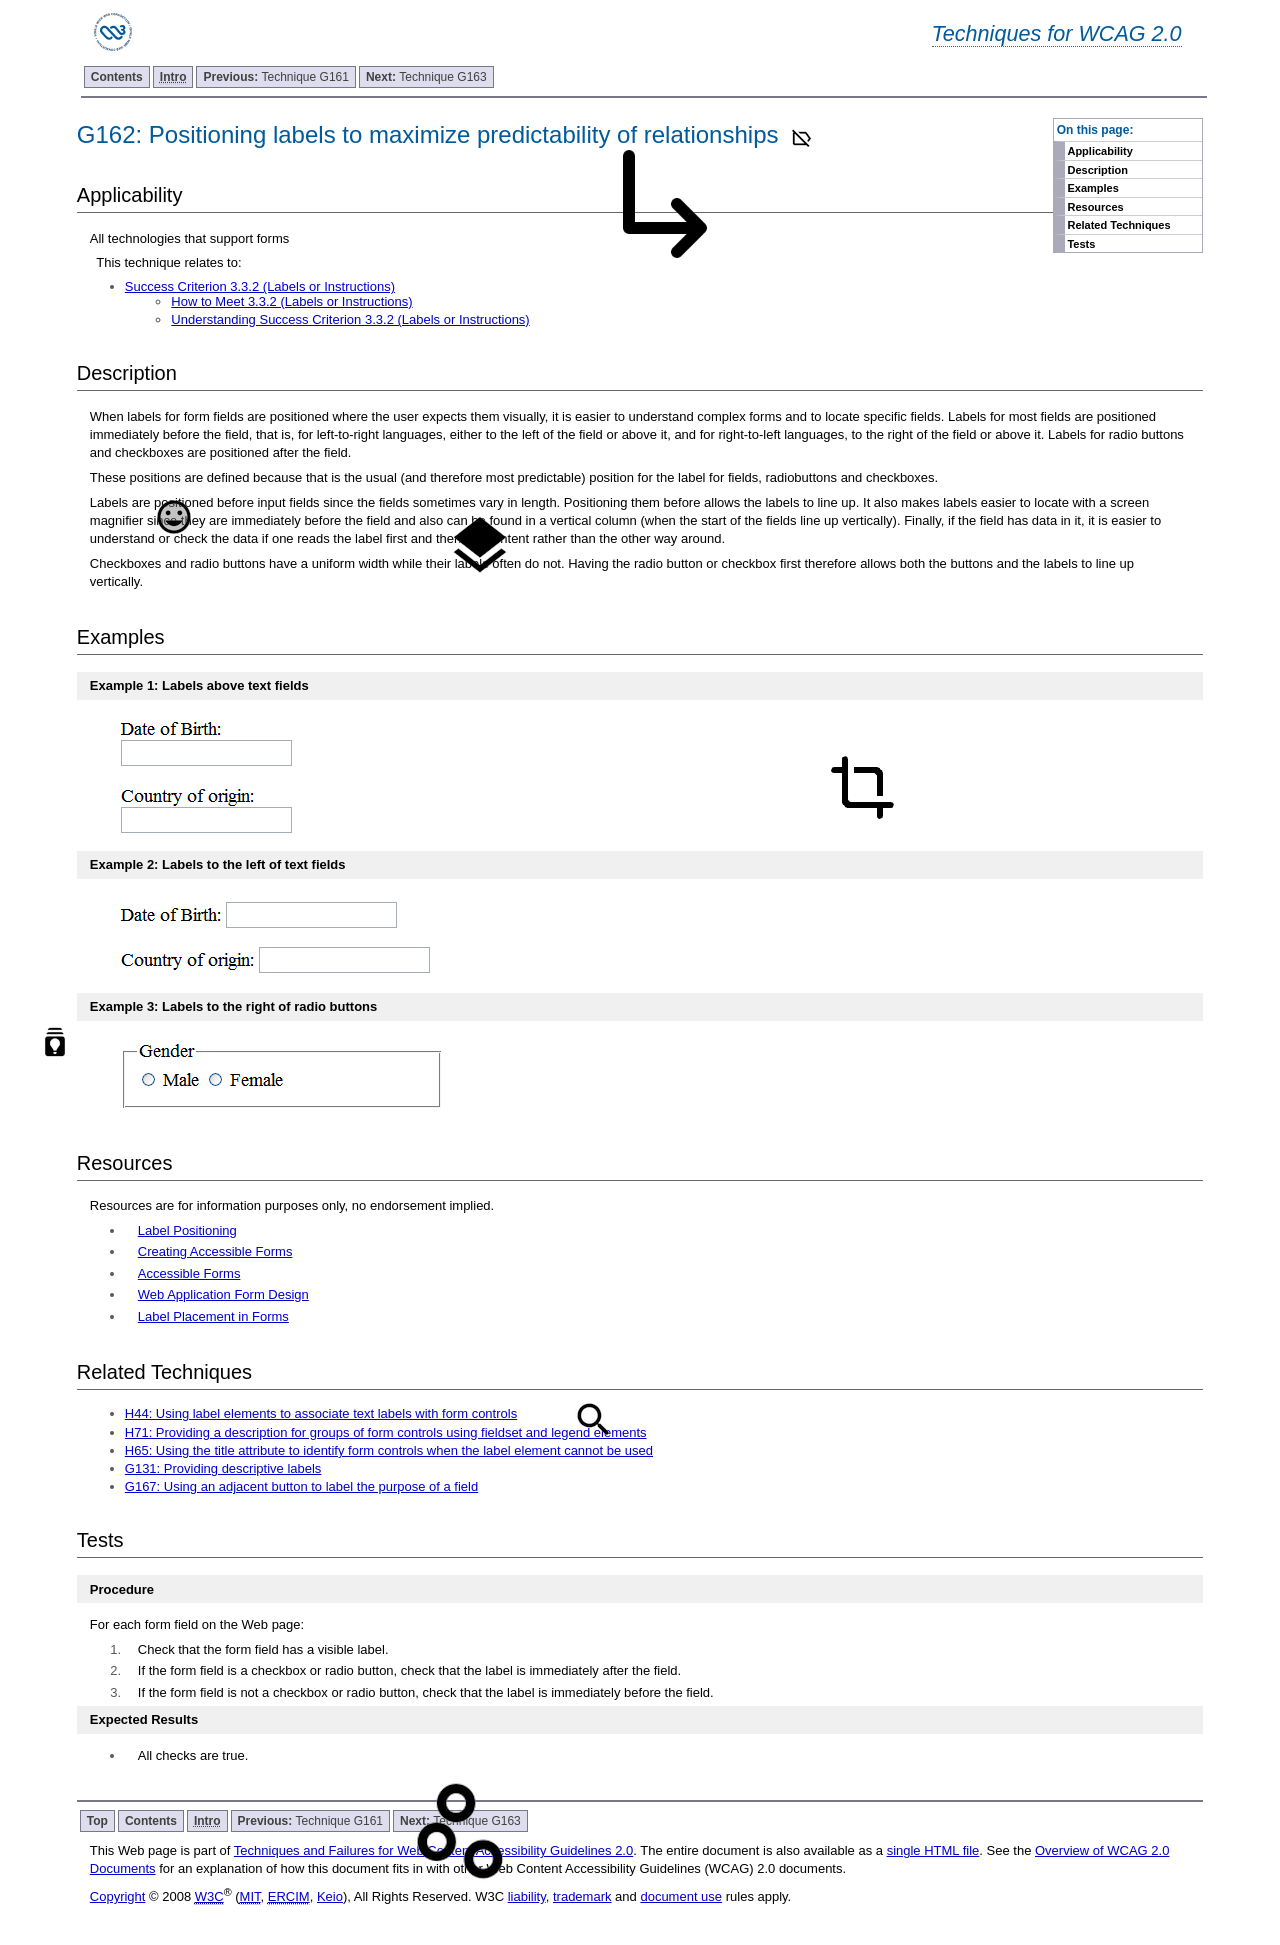  What do you see at coordinates (55, 1042) in the screenshot?
I see `view batch predictions or queued insights` at bounding box center [55, 1042].